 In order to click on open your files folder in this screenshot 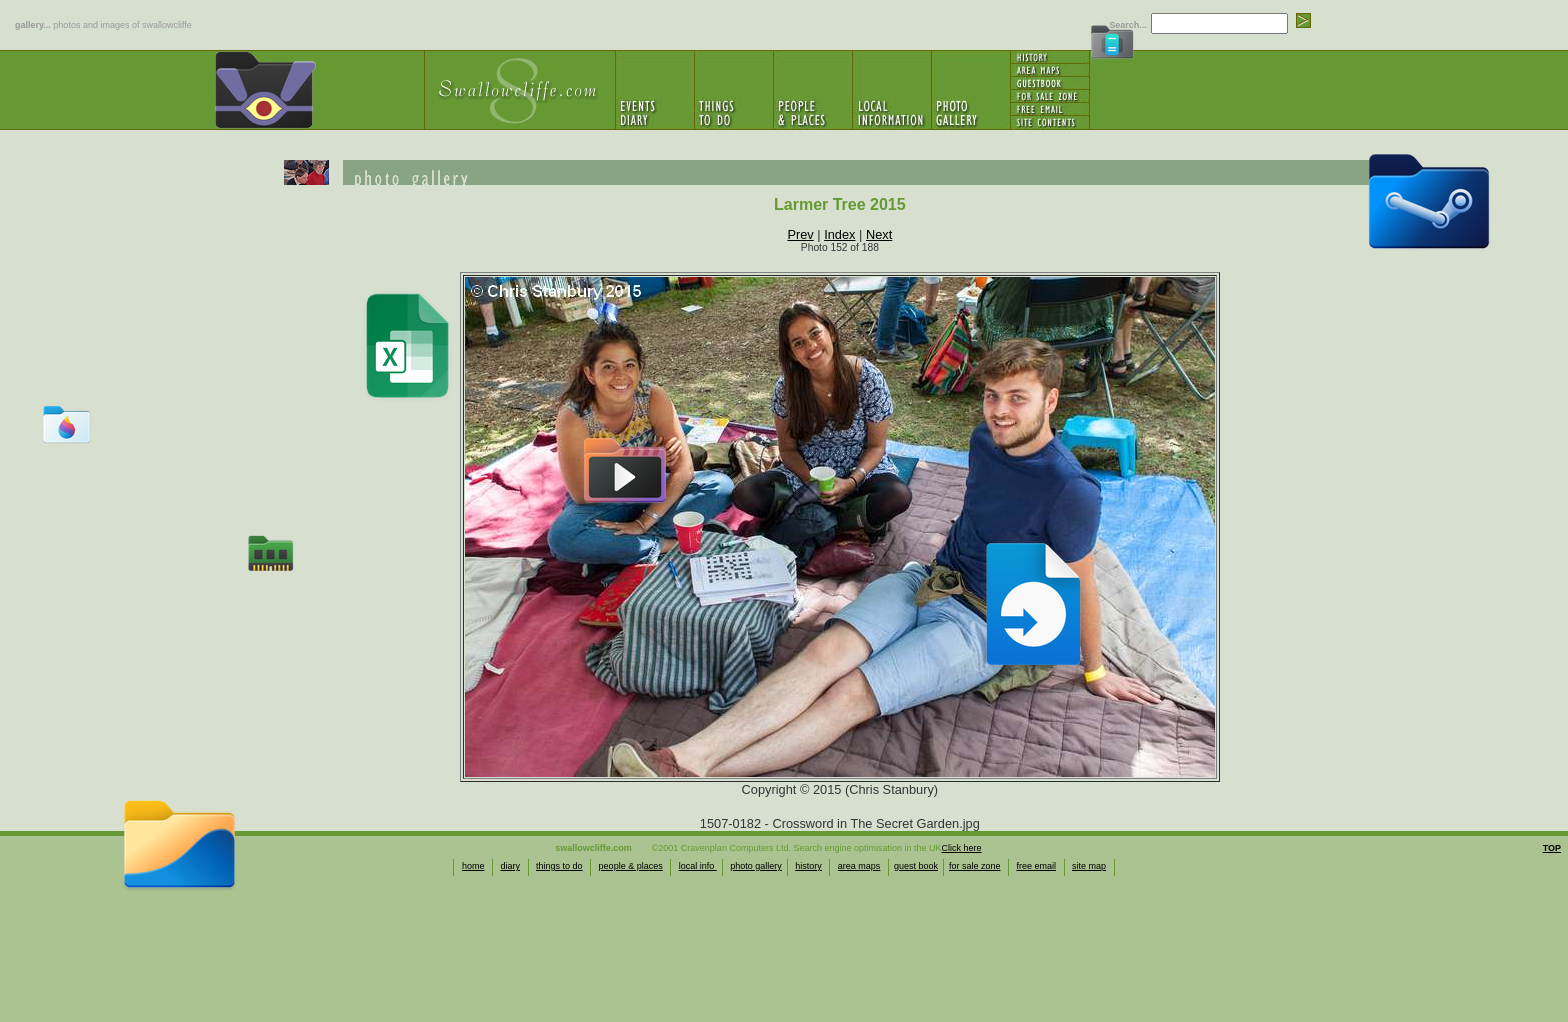, I will do `click(179, 847)`.